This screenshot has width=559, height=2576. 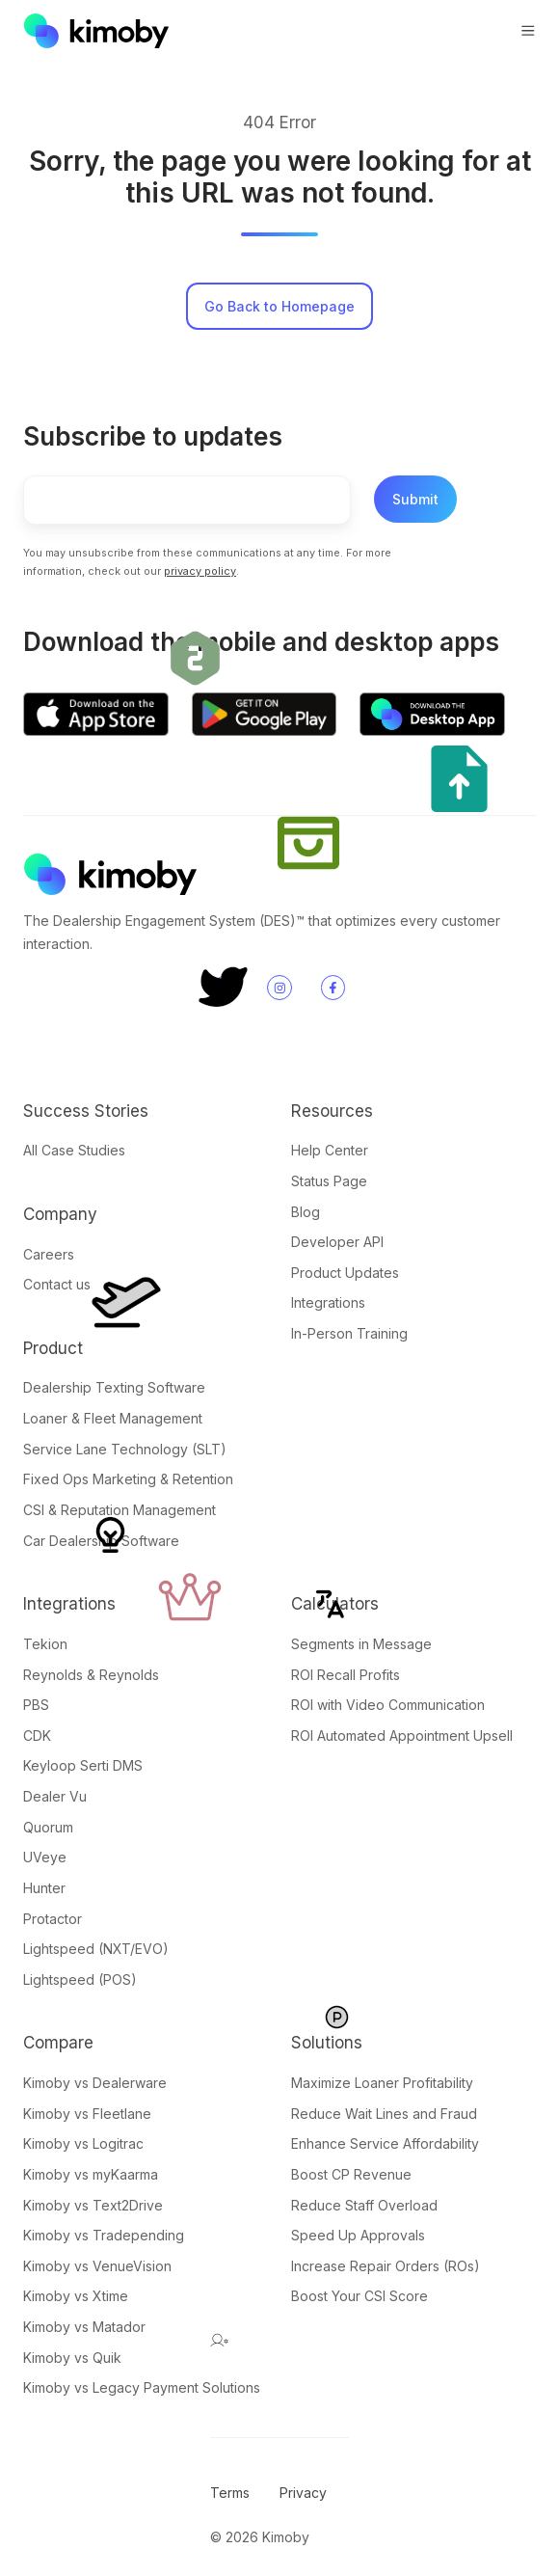 What do you see at coordinates (223, 987) in the screenshot?
I see `share to twitter` at bounding box center [223, 987].